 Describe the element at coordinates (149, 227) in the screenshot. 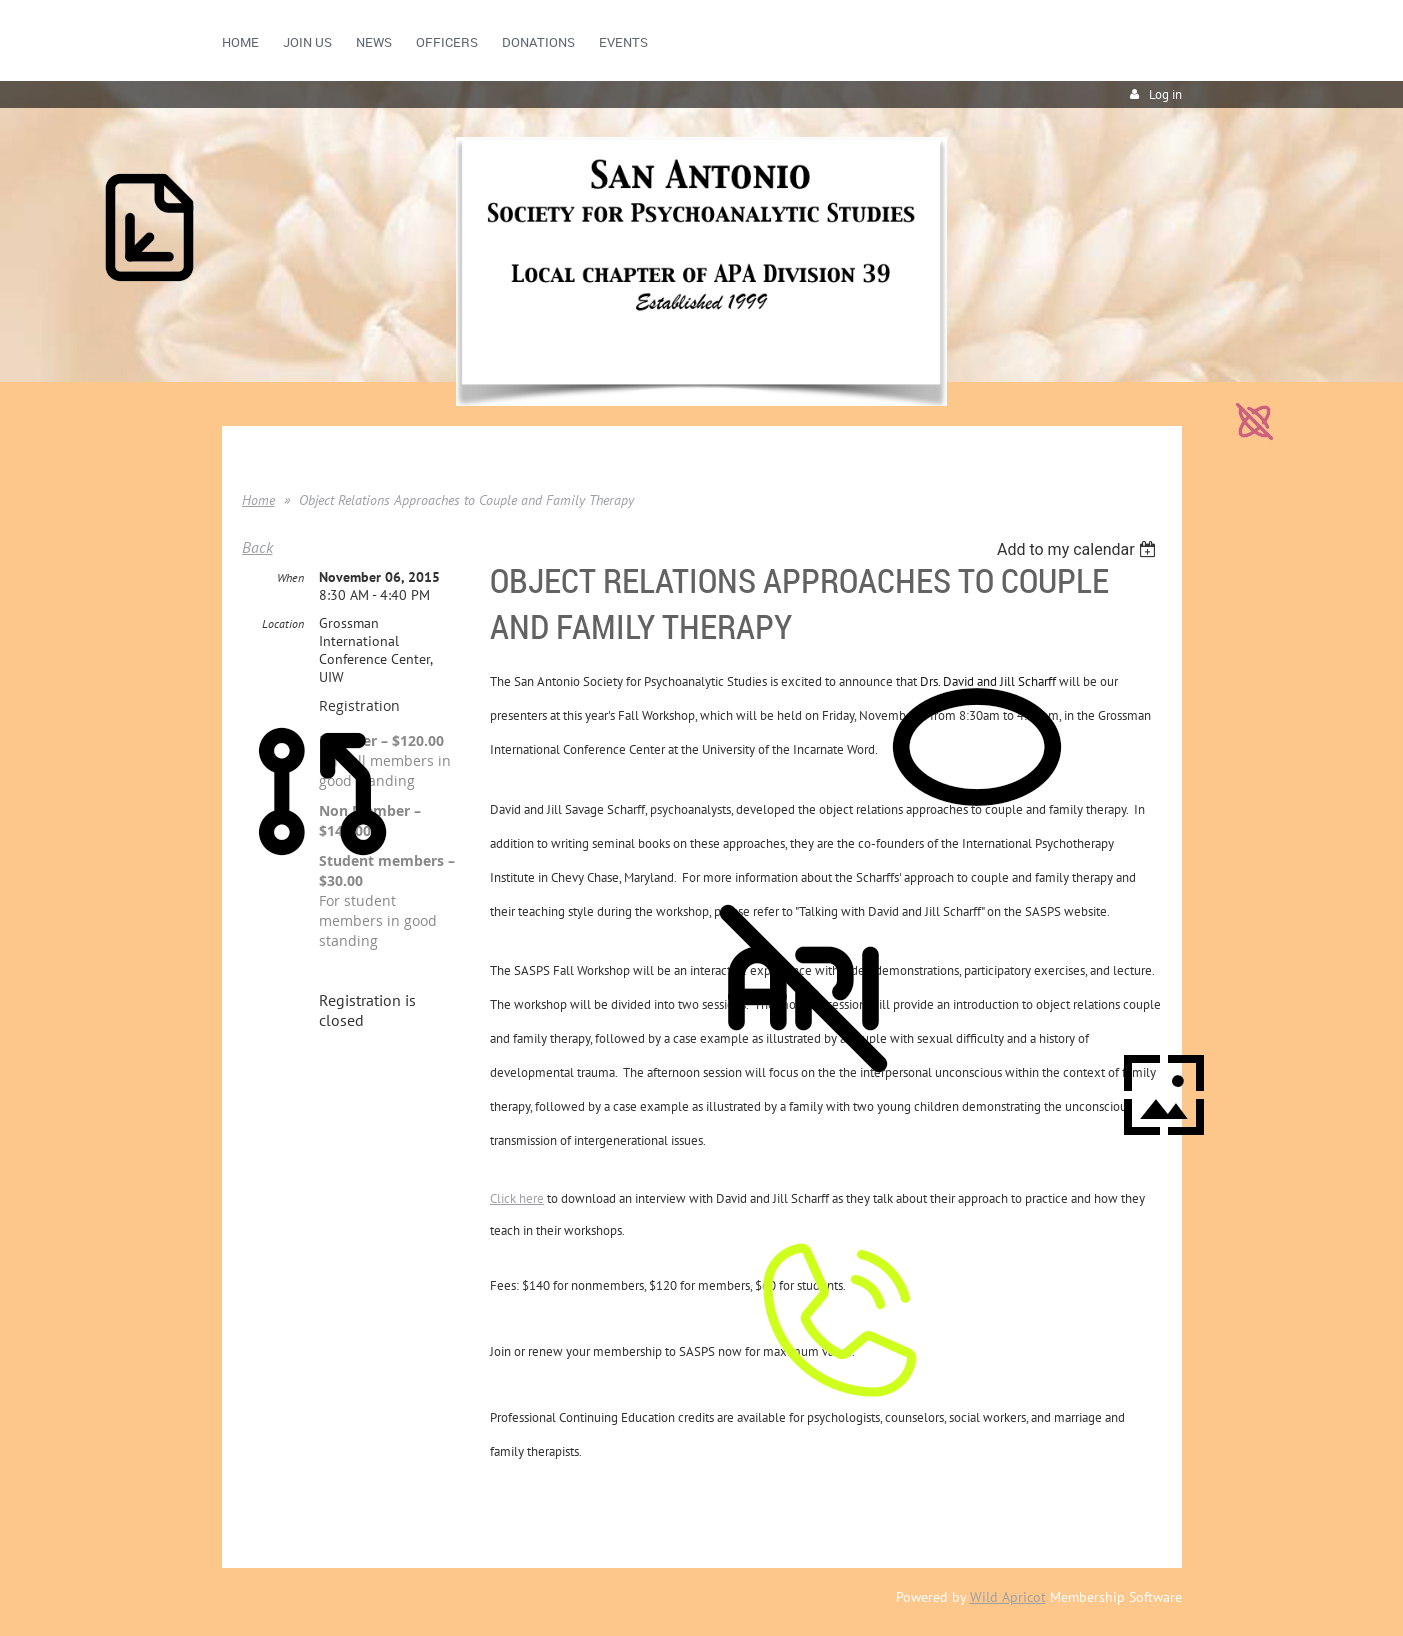

I see `view 3d model or visualization file` at that location.